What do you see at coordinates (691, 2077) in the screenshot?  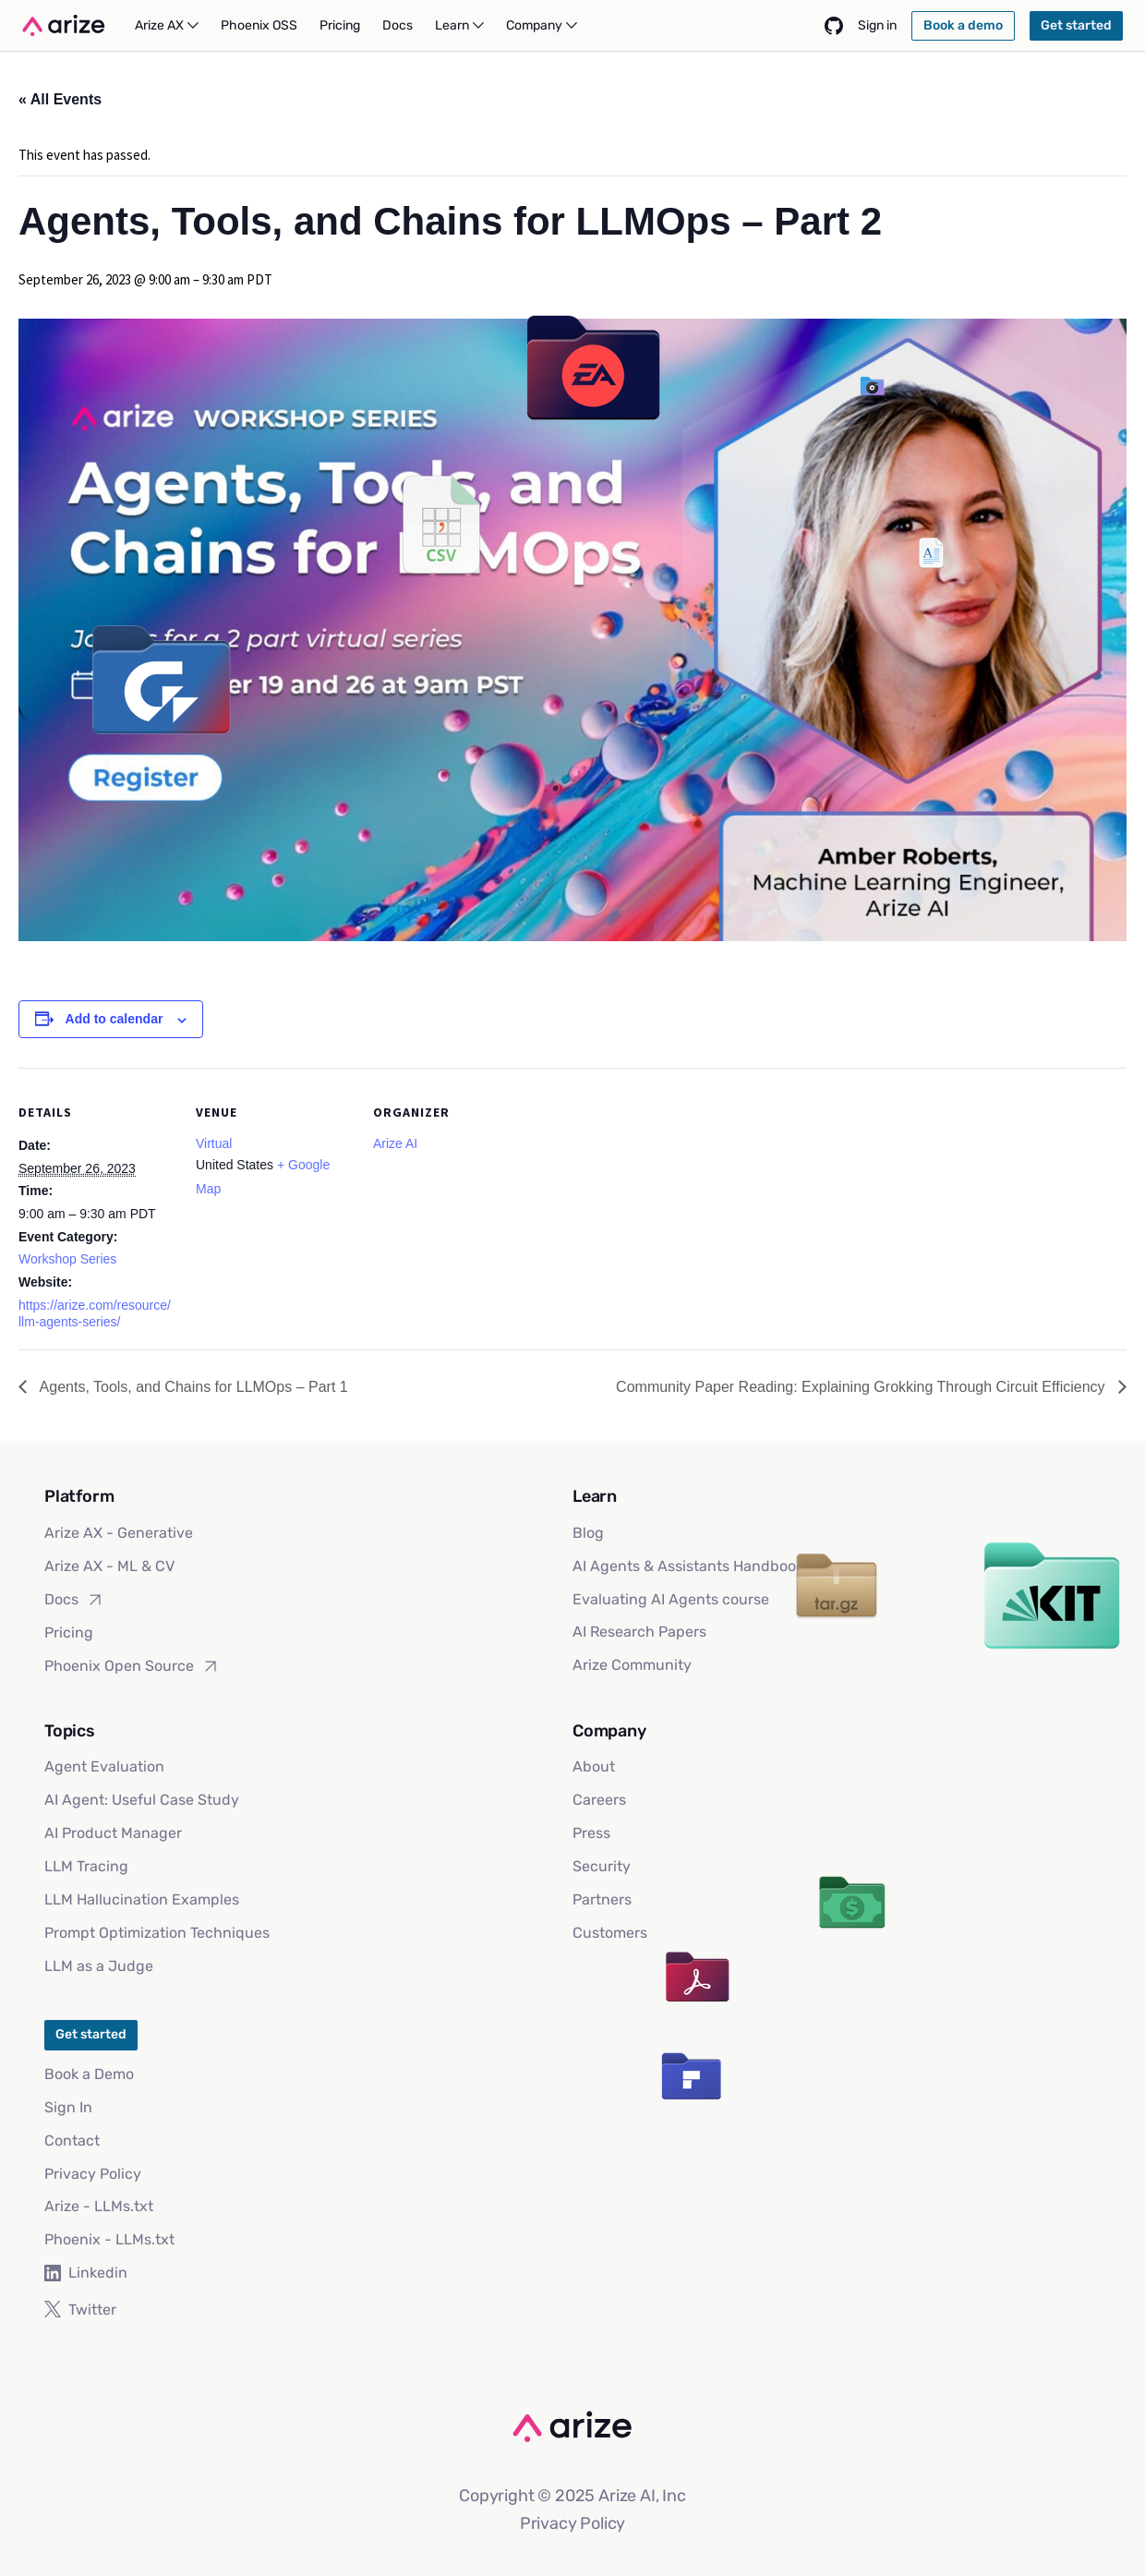 I see `open wondershare pdfelement documents folder` at bounding box center [691, 2077].